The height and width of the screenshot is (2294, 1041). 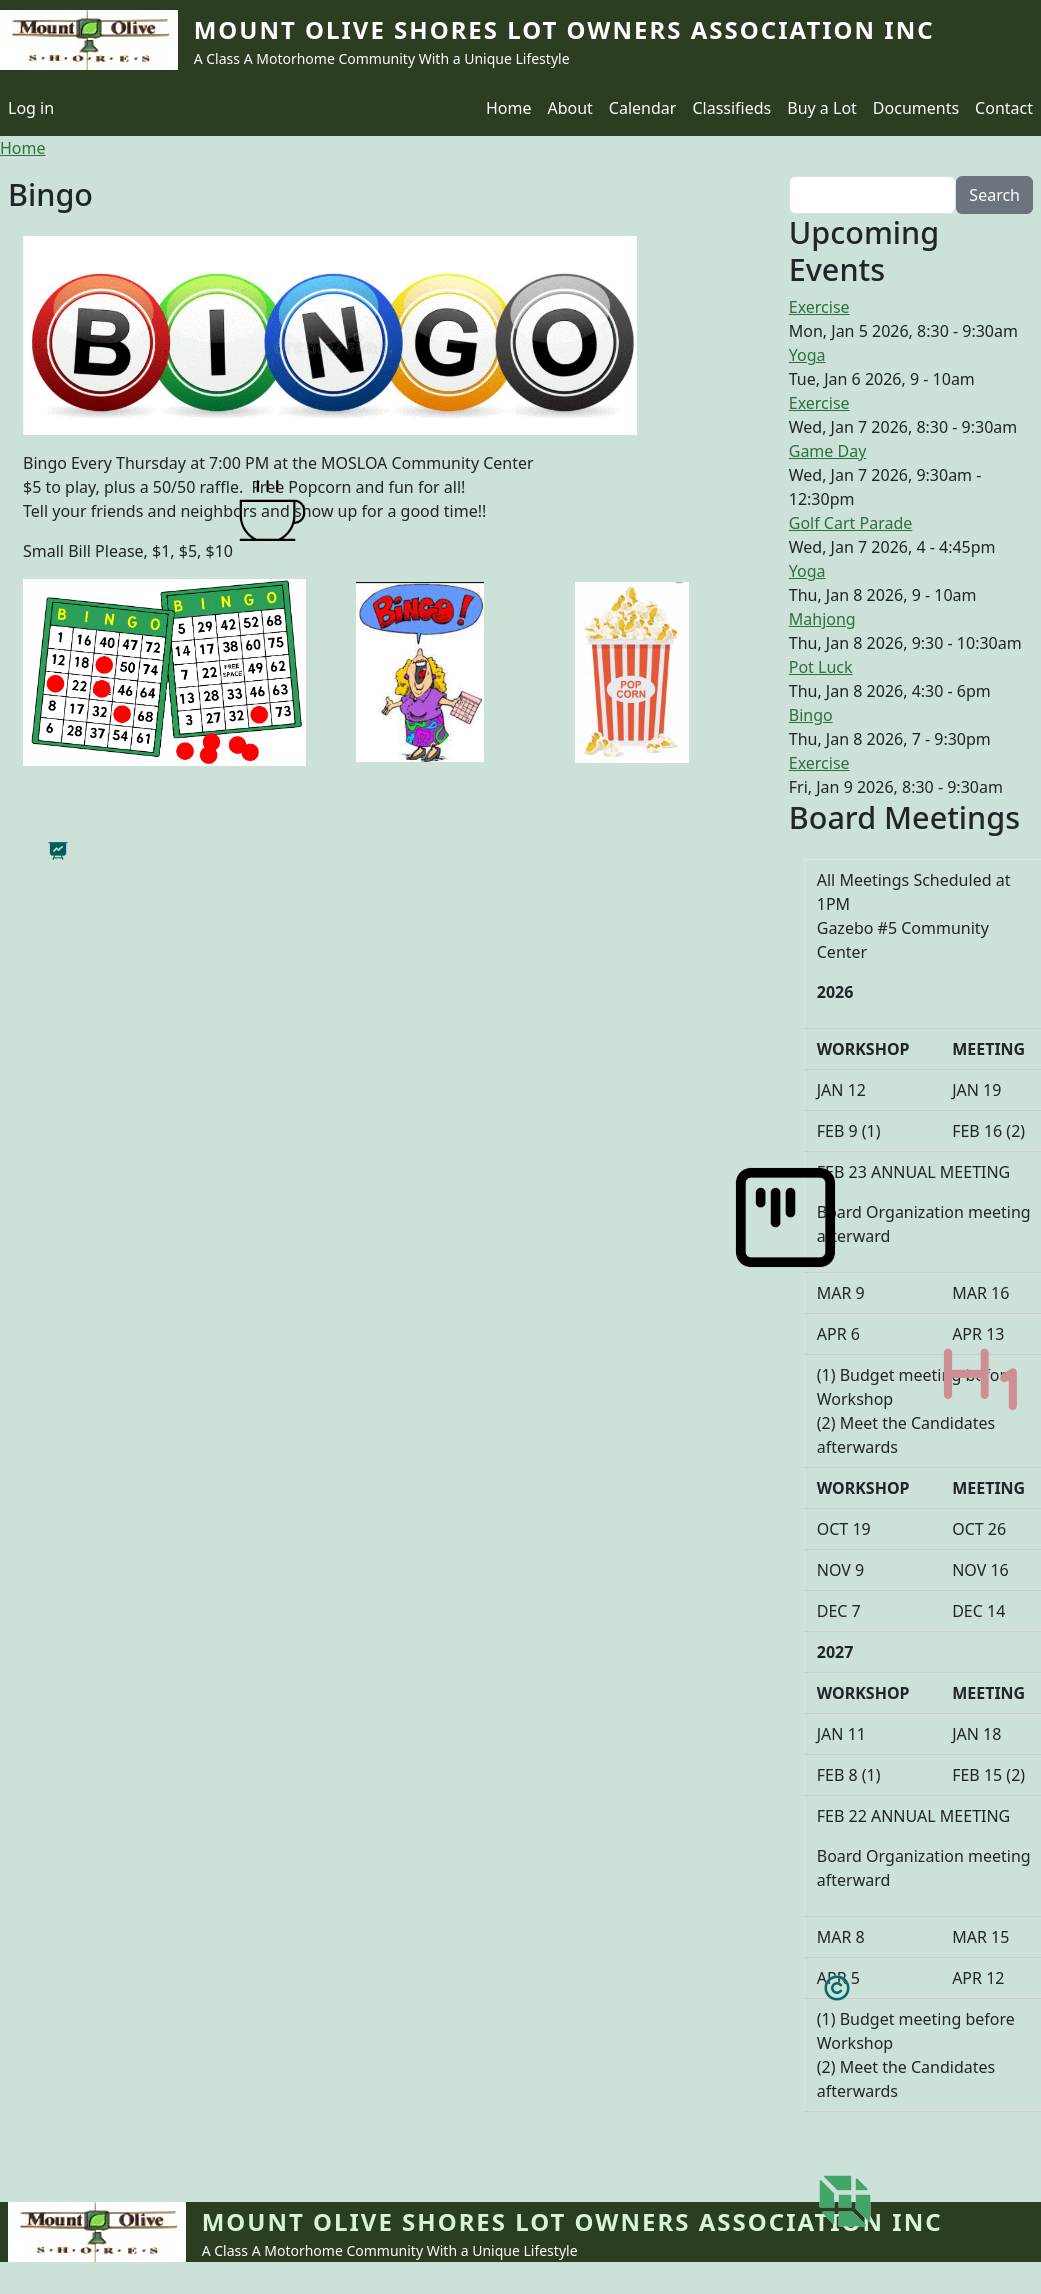 I want to click on find nearby coffee shops or cafes, so click(x=270, y=513).